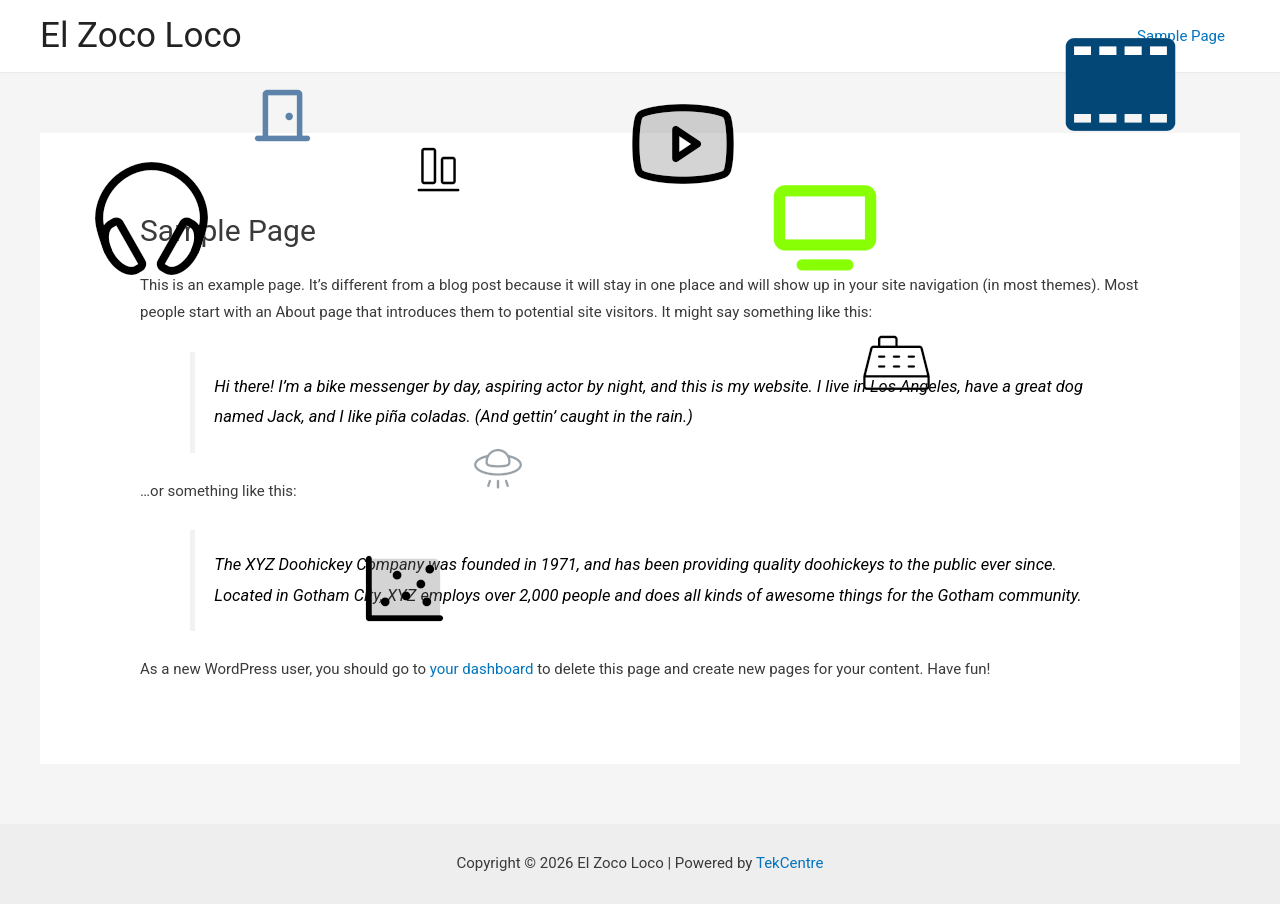 The height and width of the screenshot is (904, 1280). What do you see at coordinates (151, 218) in the screenshot?
I see `contact customer support` at bounding box center [151, 218].